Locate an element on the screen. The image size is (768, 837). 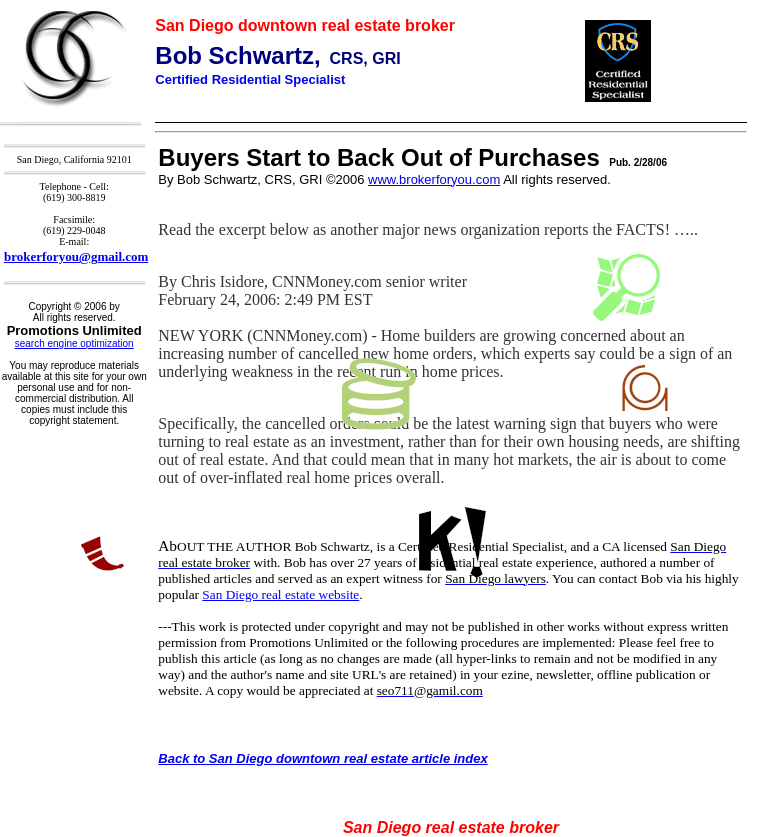
Flask web framework logo is located at coordinates (102, 553).